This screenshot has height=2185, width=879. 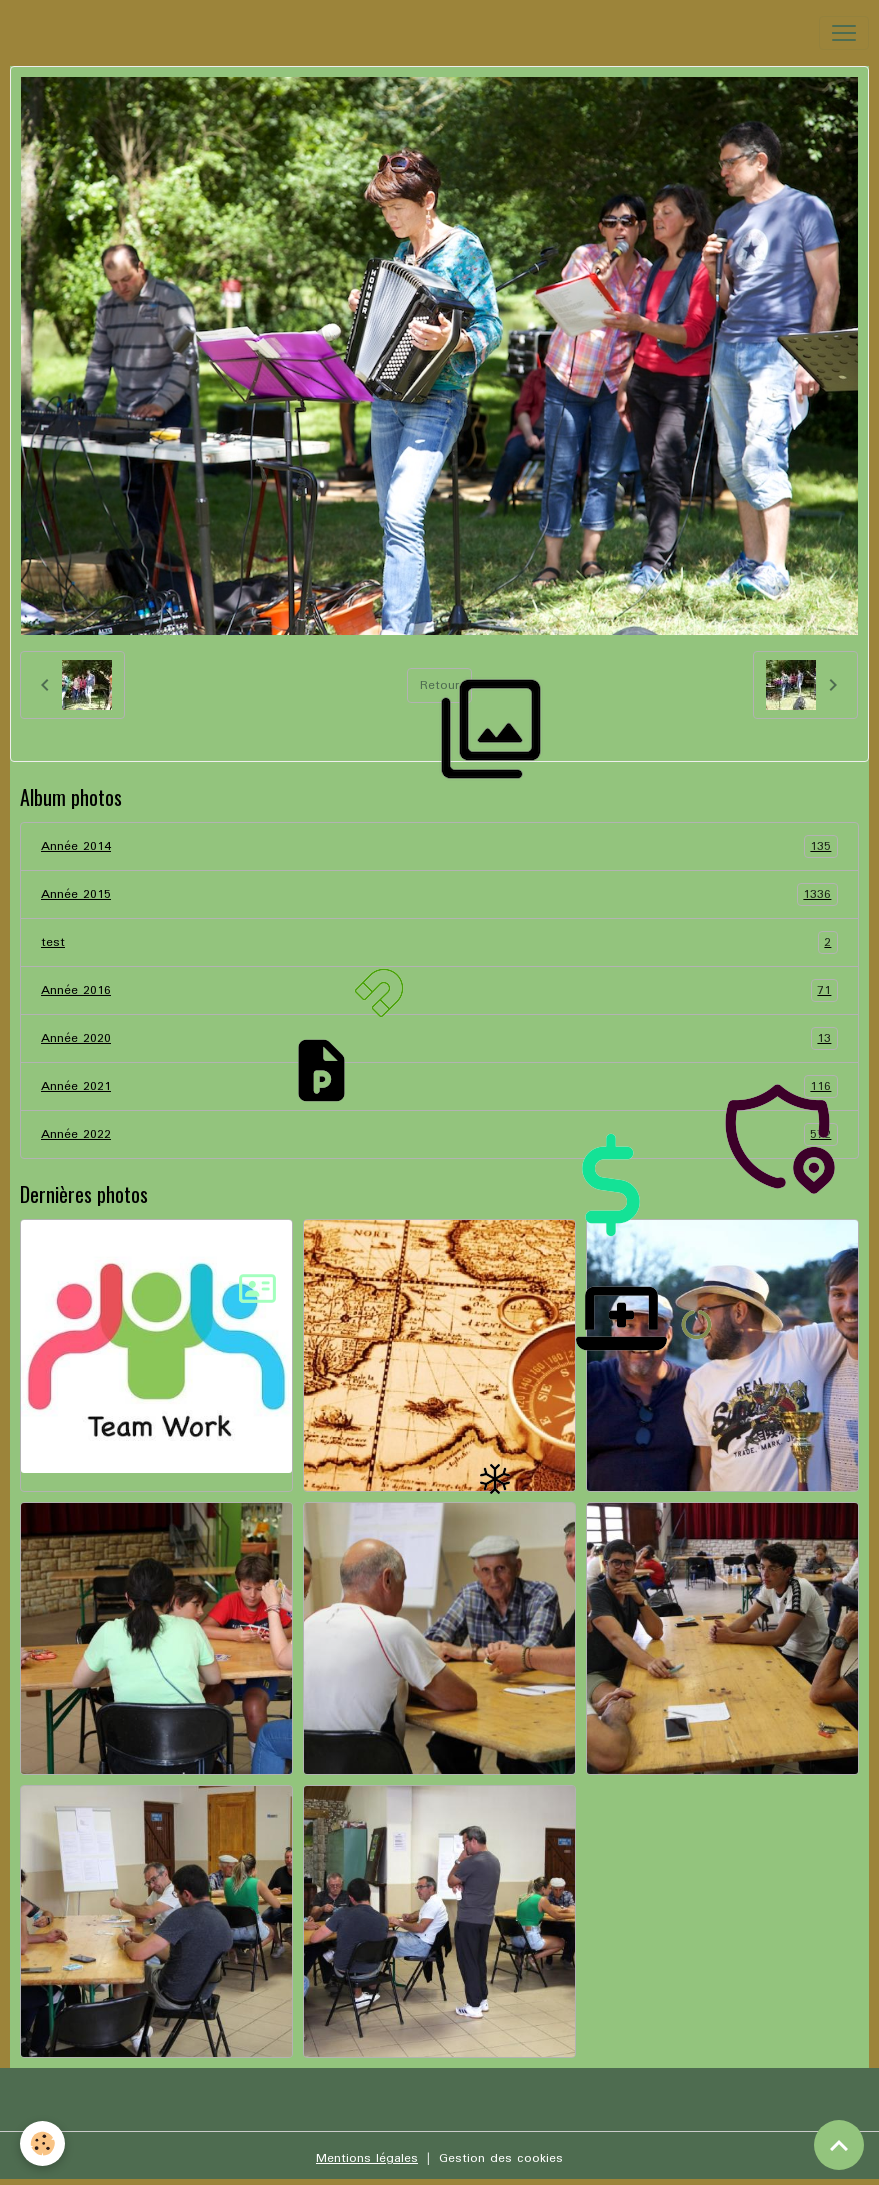 What do you see at coordinates (696, 1324) in the screenshot?
I see `loading or processing in progress` at bounding box center [696, 1324].